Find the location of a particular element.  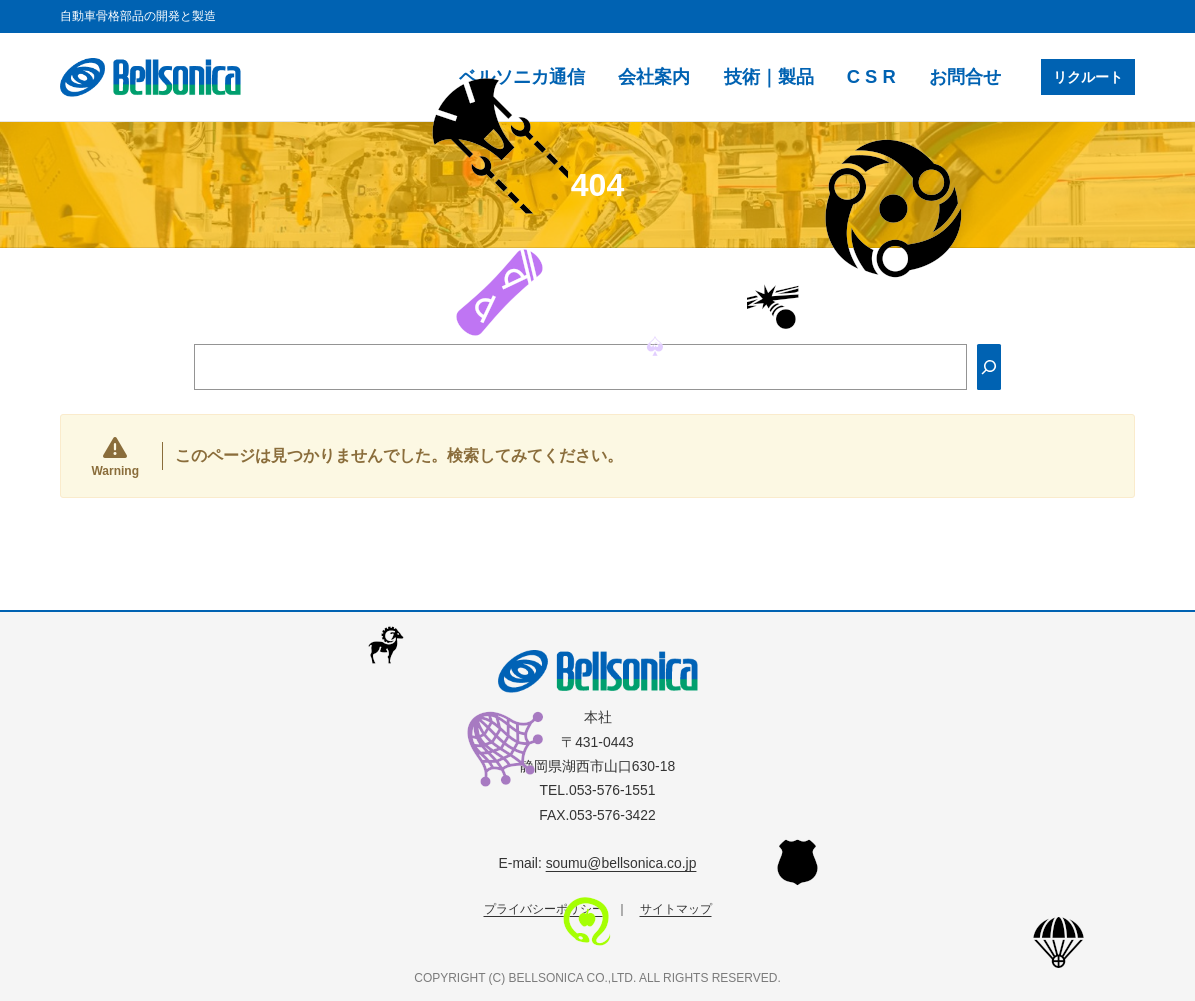

indicates a hot streak or winning hand in a card game is located at coordinates (655, 346).